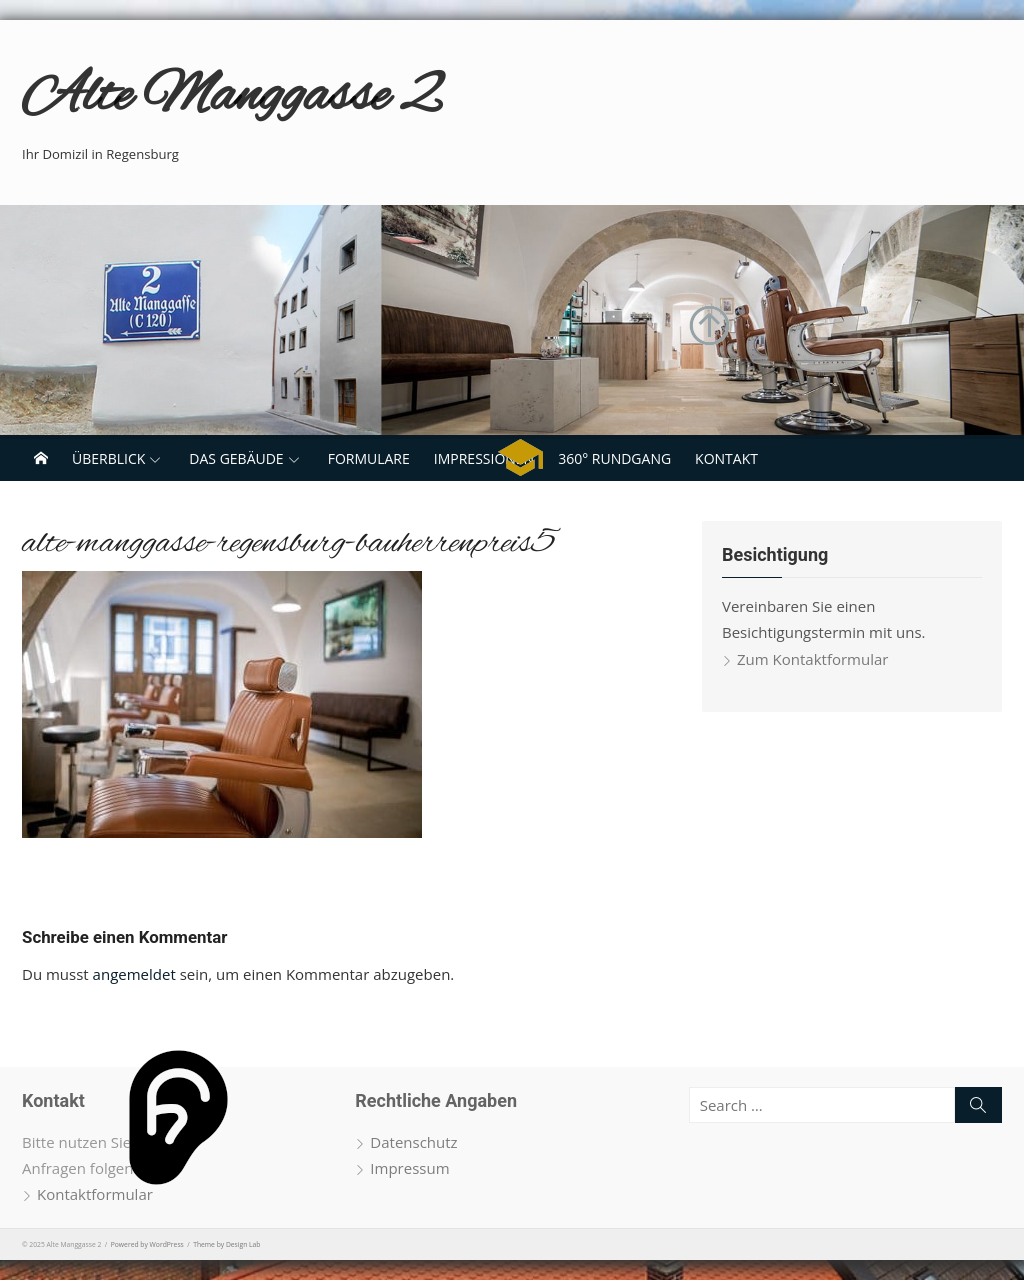 The image size is (1024, 1280). What do you see at coordinates (178, 1117) in the screenshot?
I see `adjust audio or hearing accessibility settings` at bounding box center [178, 1117].